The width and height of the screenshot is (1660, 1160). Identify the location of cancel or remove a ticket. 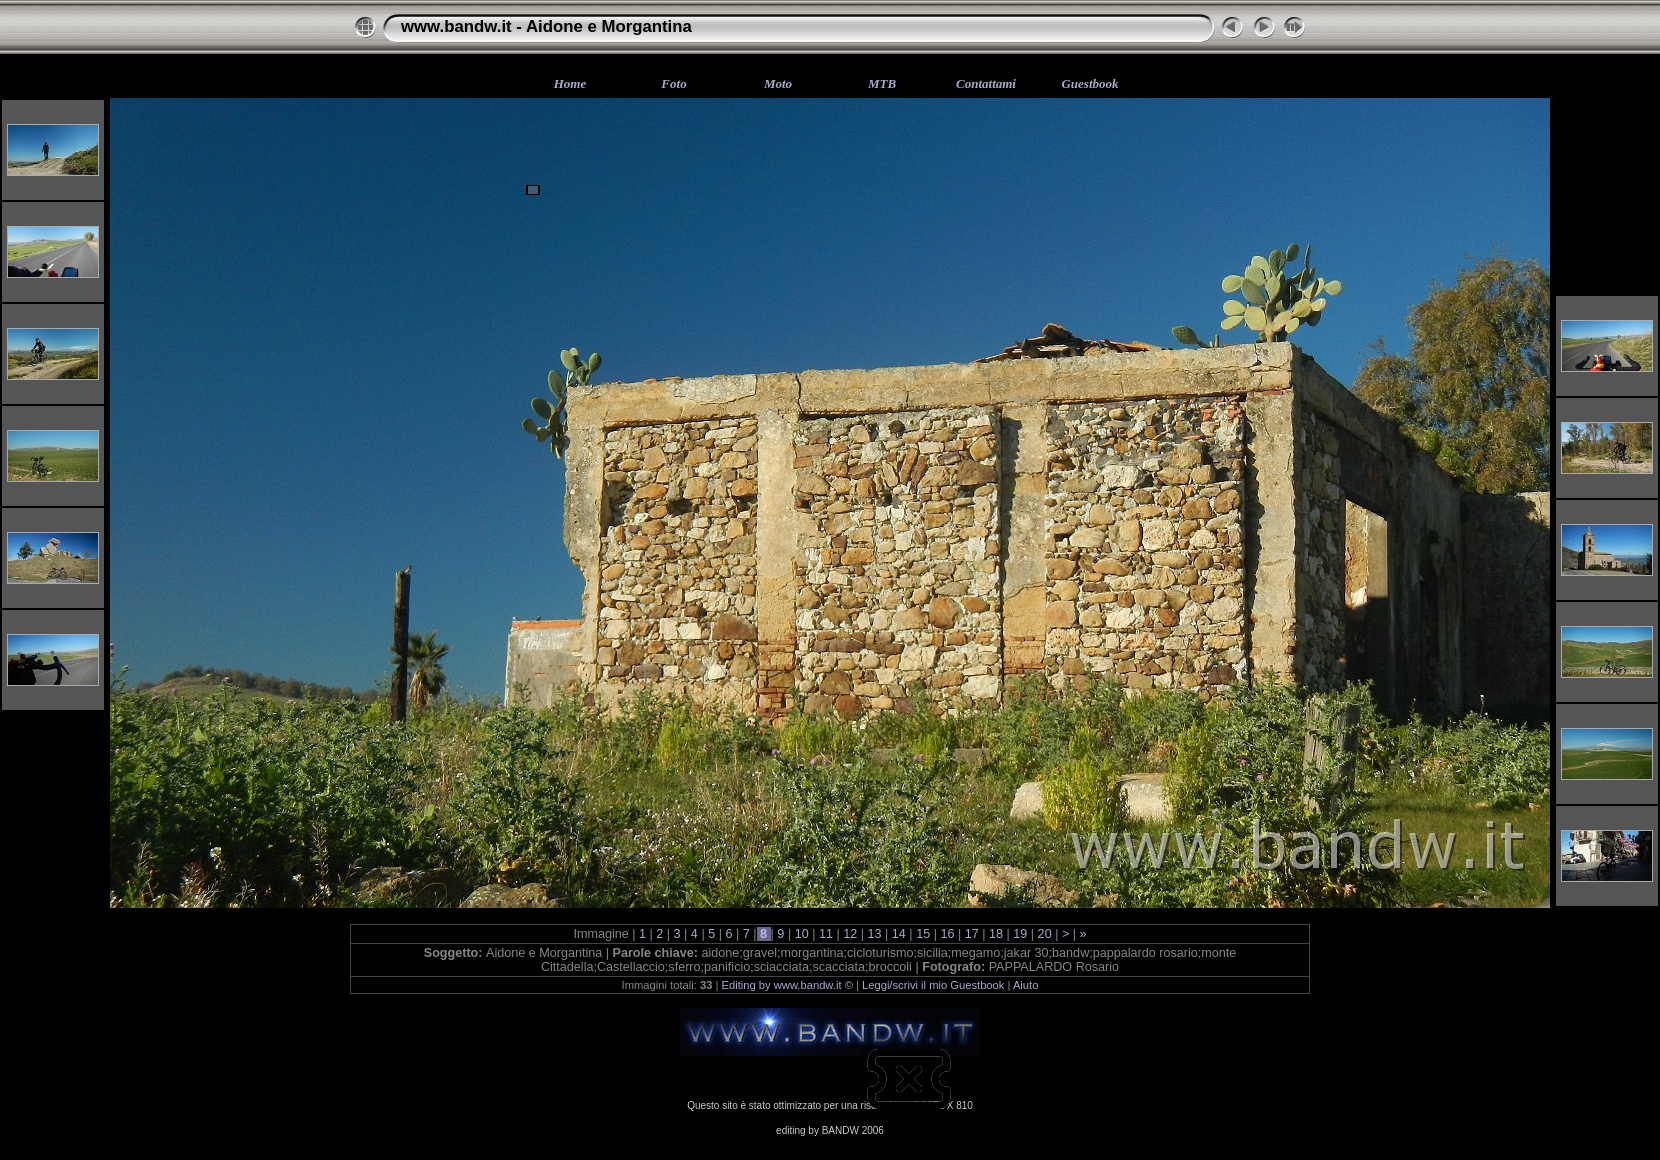
(909, 1079).